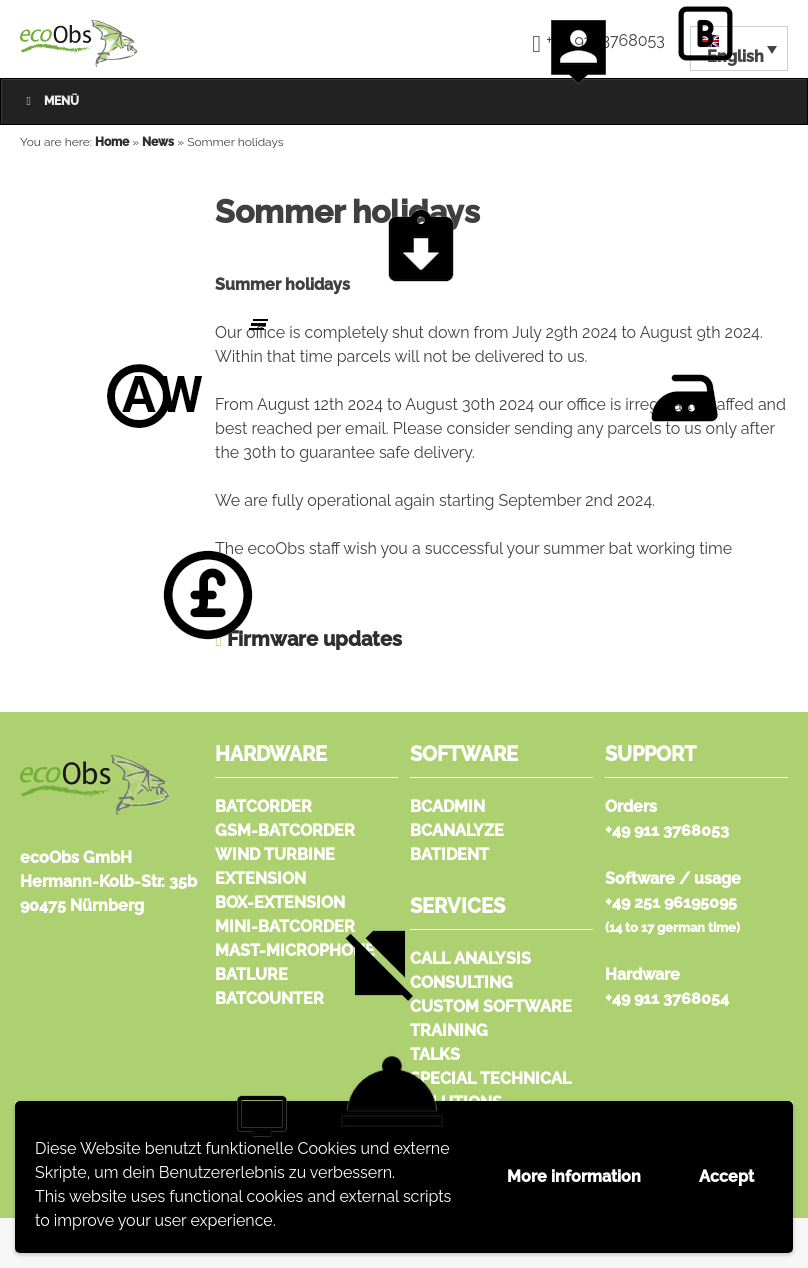 This screenshot has height=1268, width=808. I want to click on access personal video or media content, so click(262, 1116).